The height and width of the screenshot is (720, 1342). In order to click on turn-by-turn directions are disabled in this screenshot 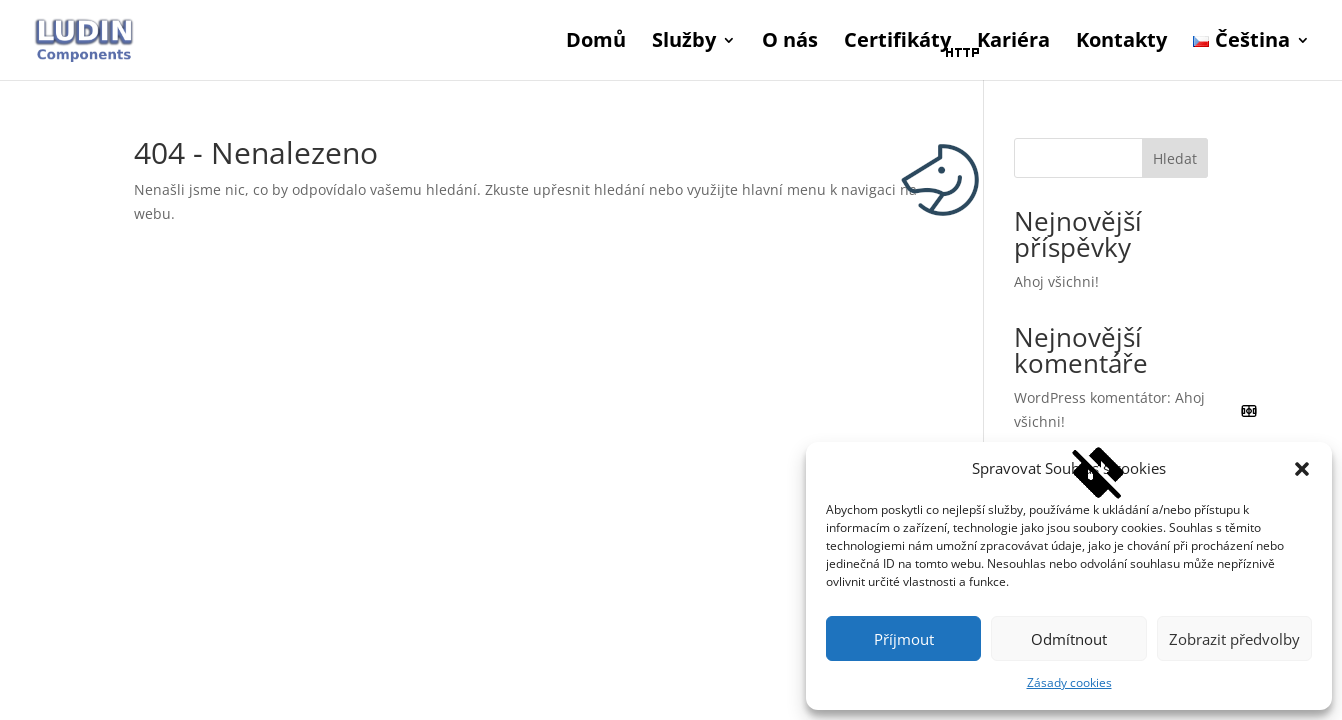, I will do `click(1098, 472)`.